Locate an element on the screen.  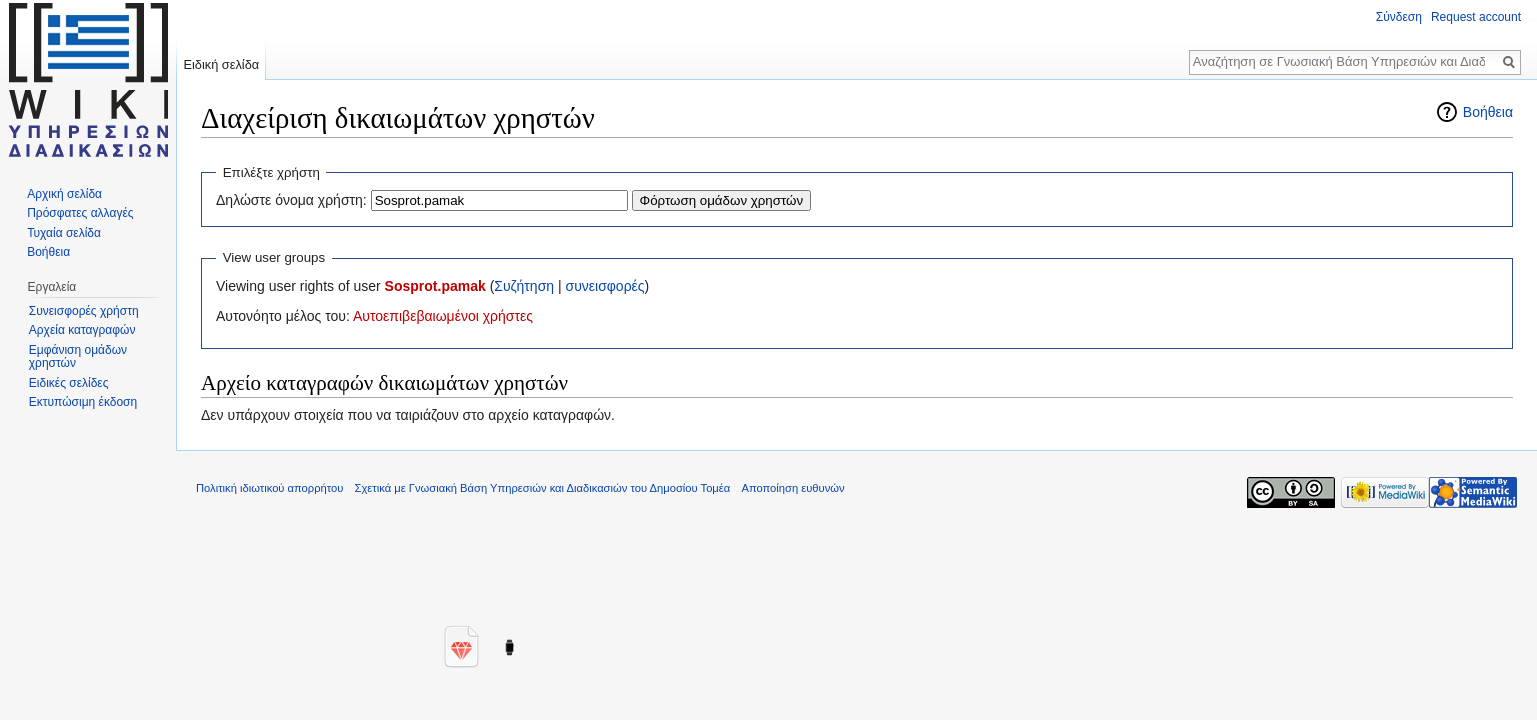
apple watch device icon is located at coordinates (509, 647).